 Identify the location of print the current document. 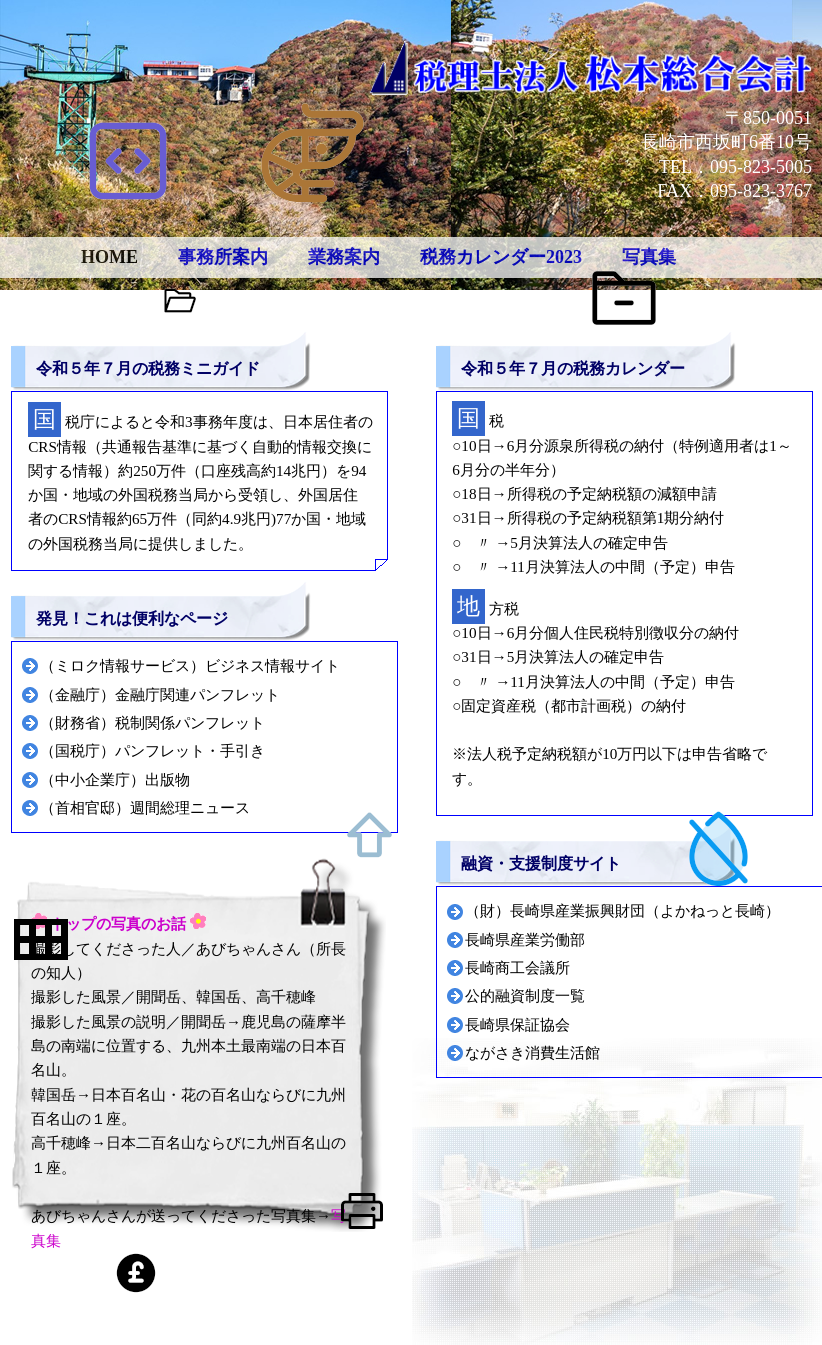
(362, 1211).